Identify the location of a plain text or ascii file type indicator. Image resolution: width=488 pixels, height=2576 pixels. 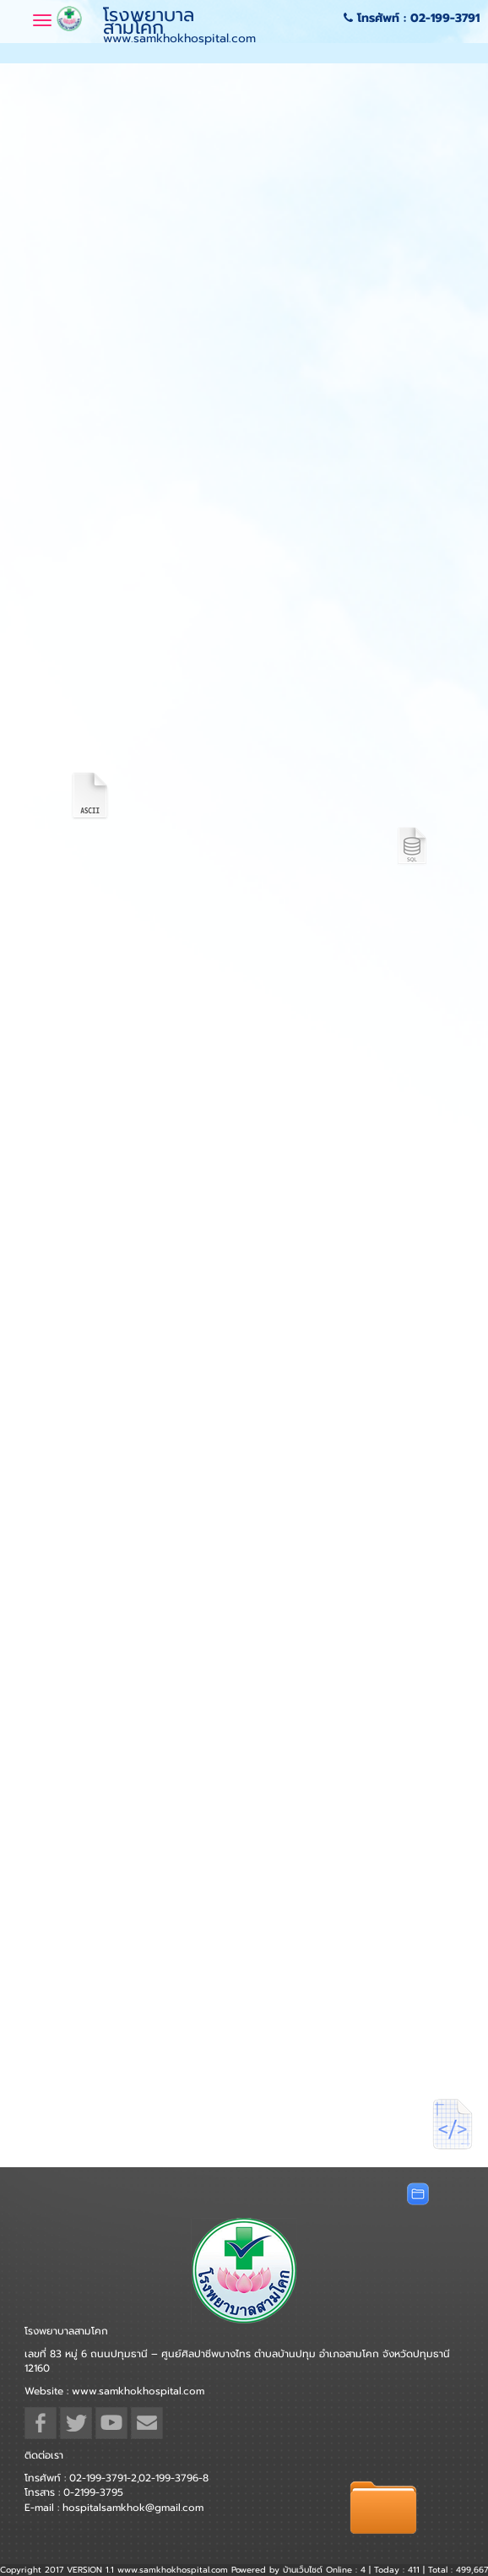
(89, 796).